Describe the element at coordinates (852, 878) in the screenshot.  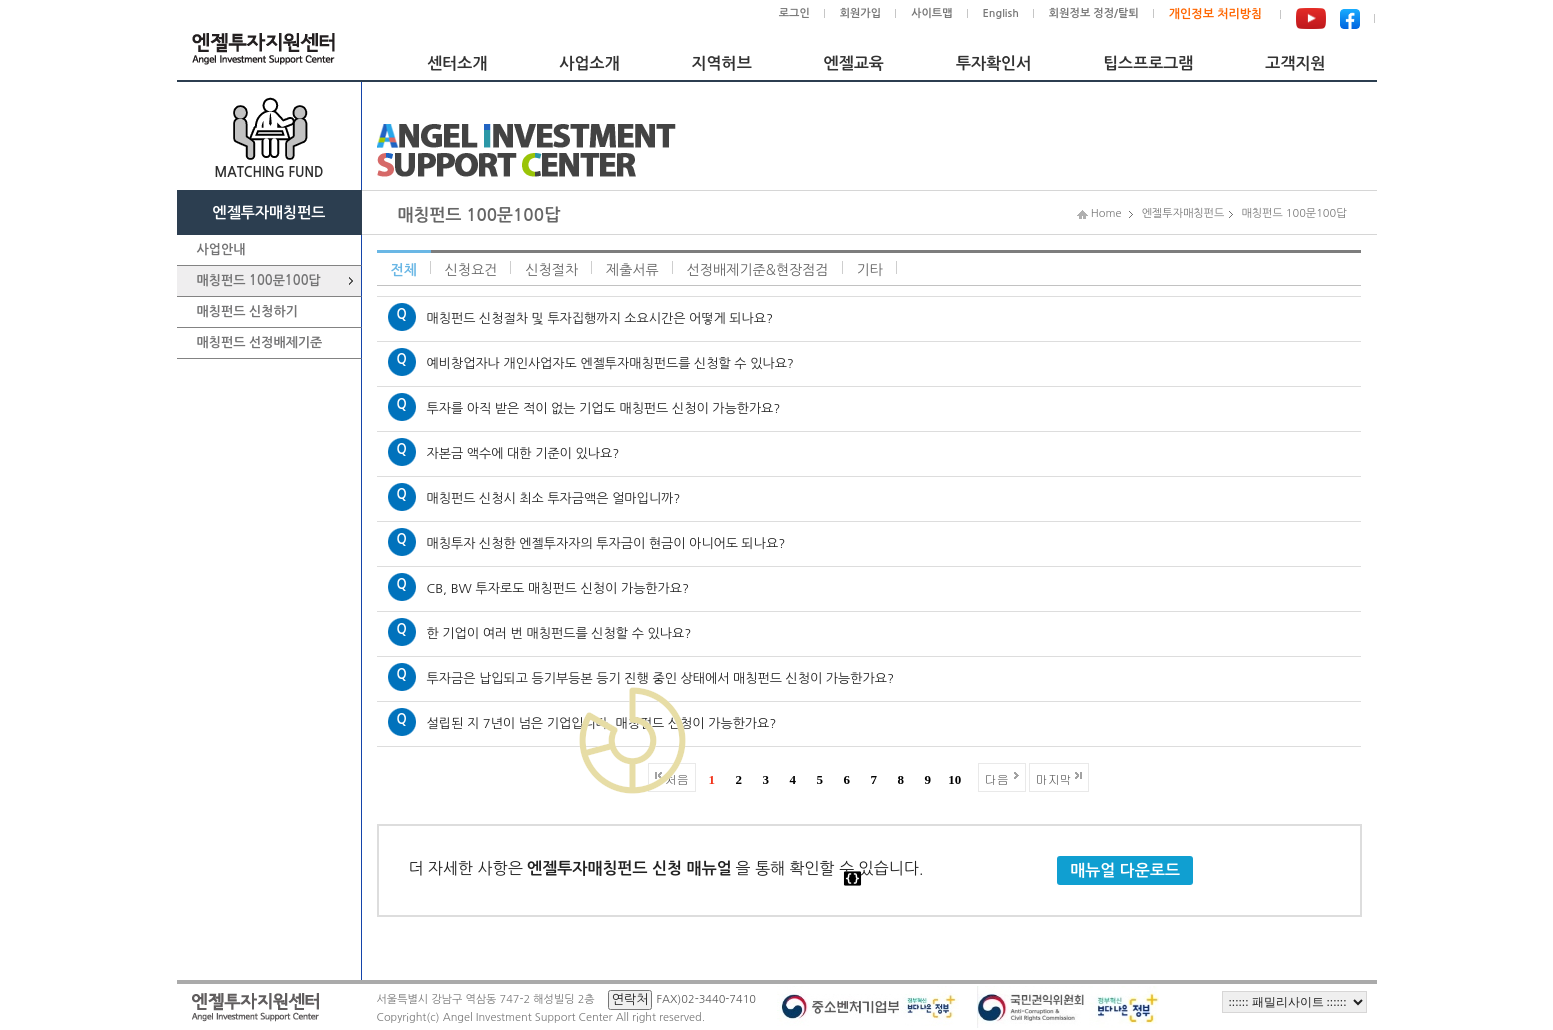
I see `access code editor or developer tools` at that location.